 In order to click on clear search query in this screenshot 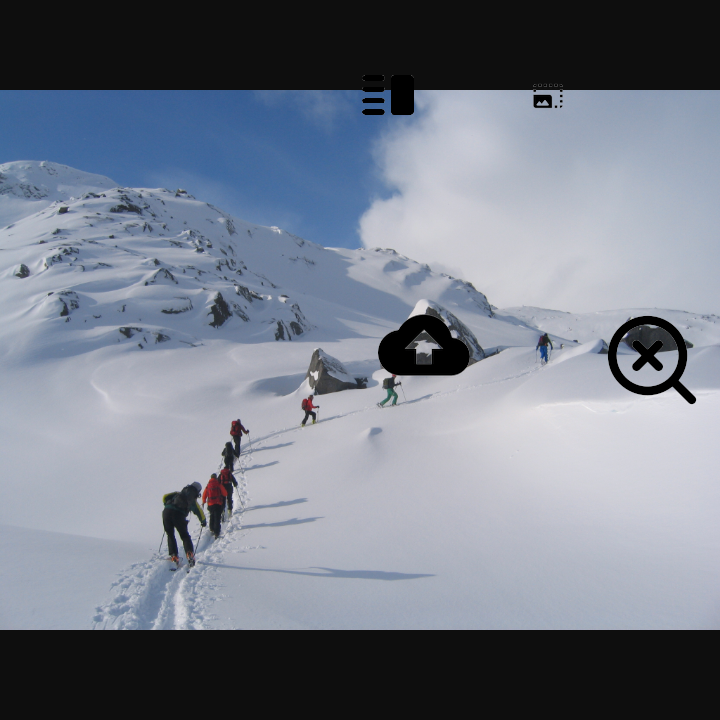, I will do `click(652, 360)`.